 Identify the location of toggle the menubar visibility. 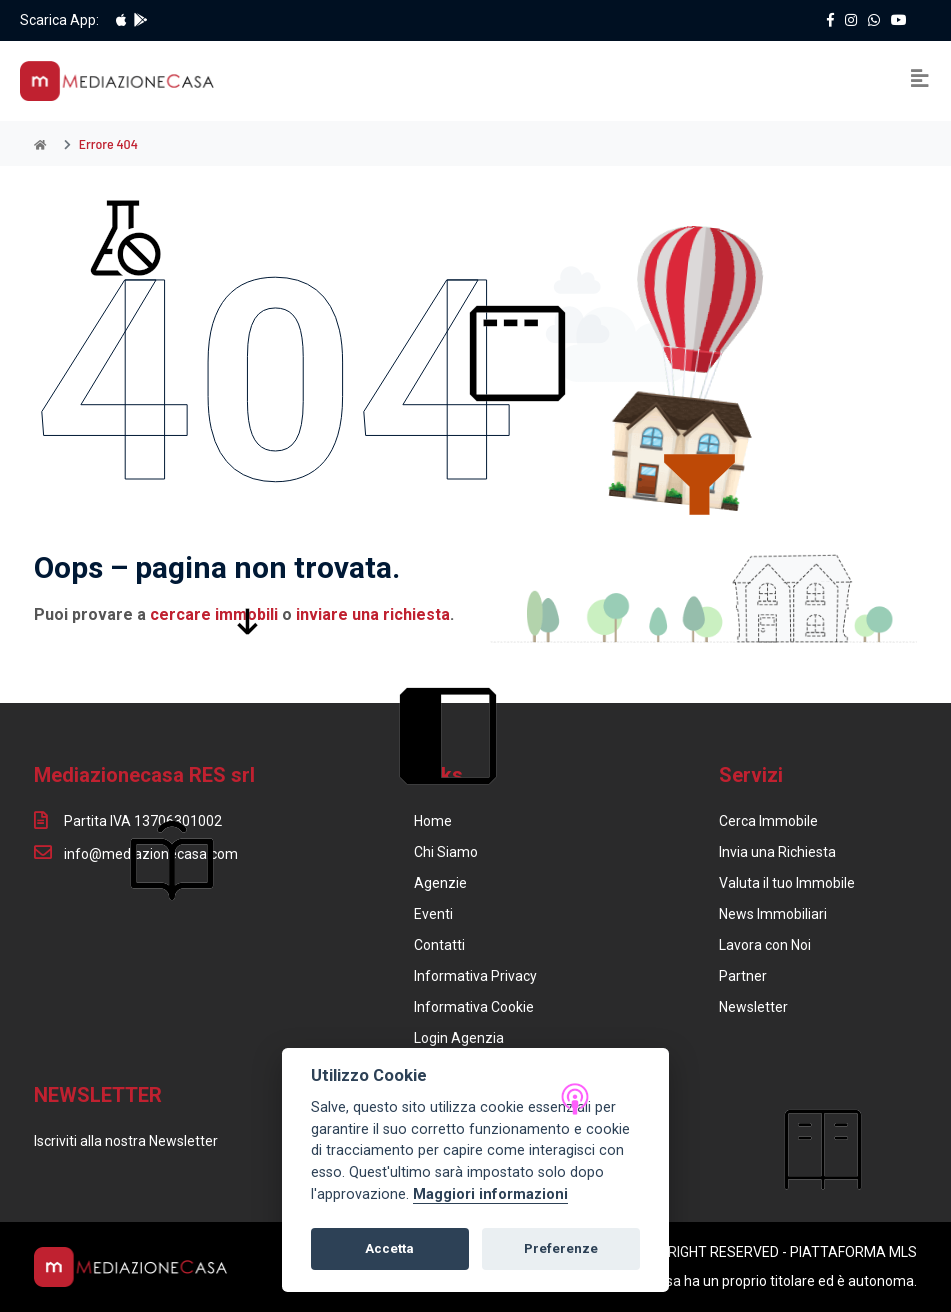
(517, 353).